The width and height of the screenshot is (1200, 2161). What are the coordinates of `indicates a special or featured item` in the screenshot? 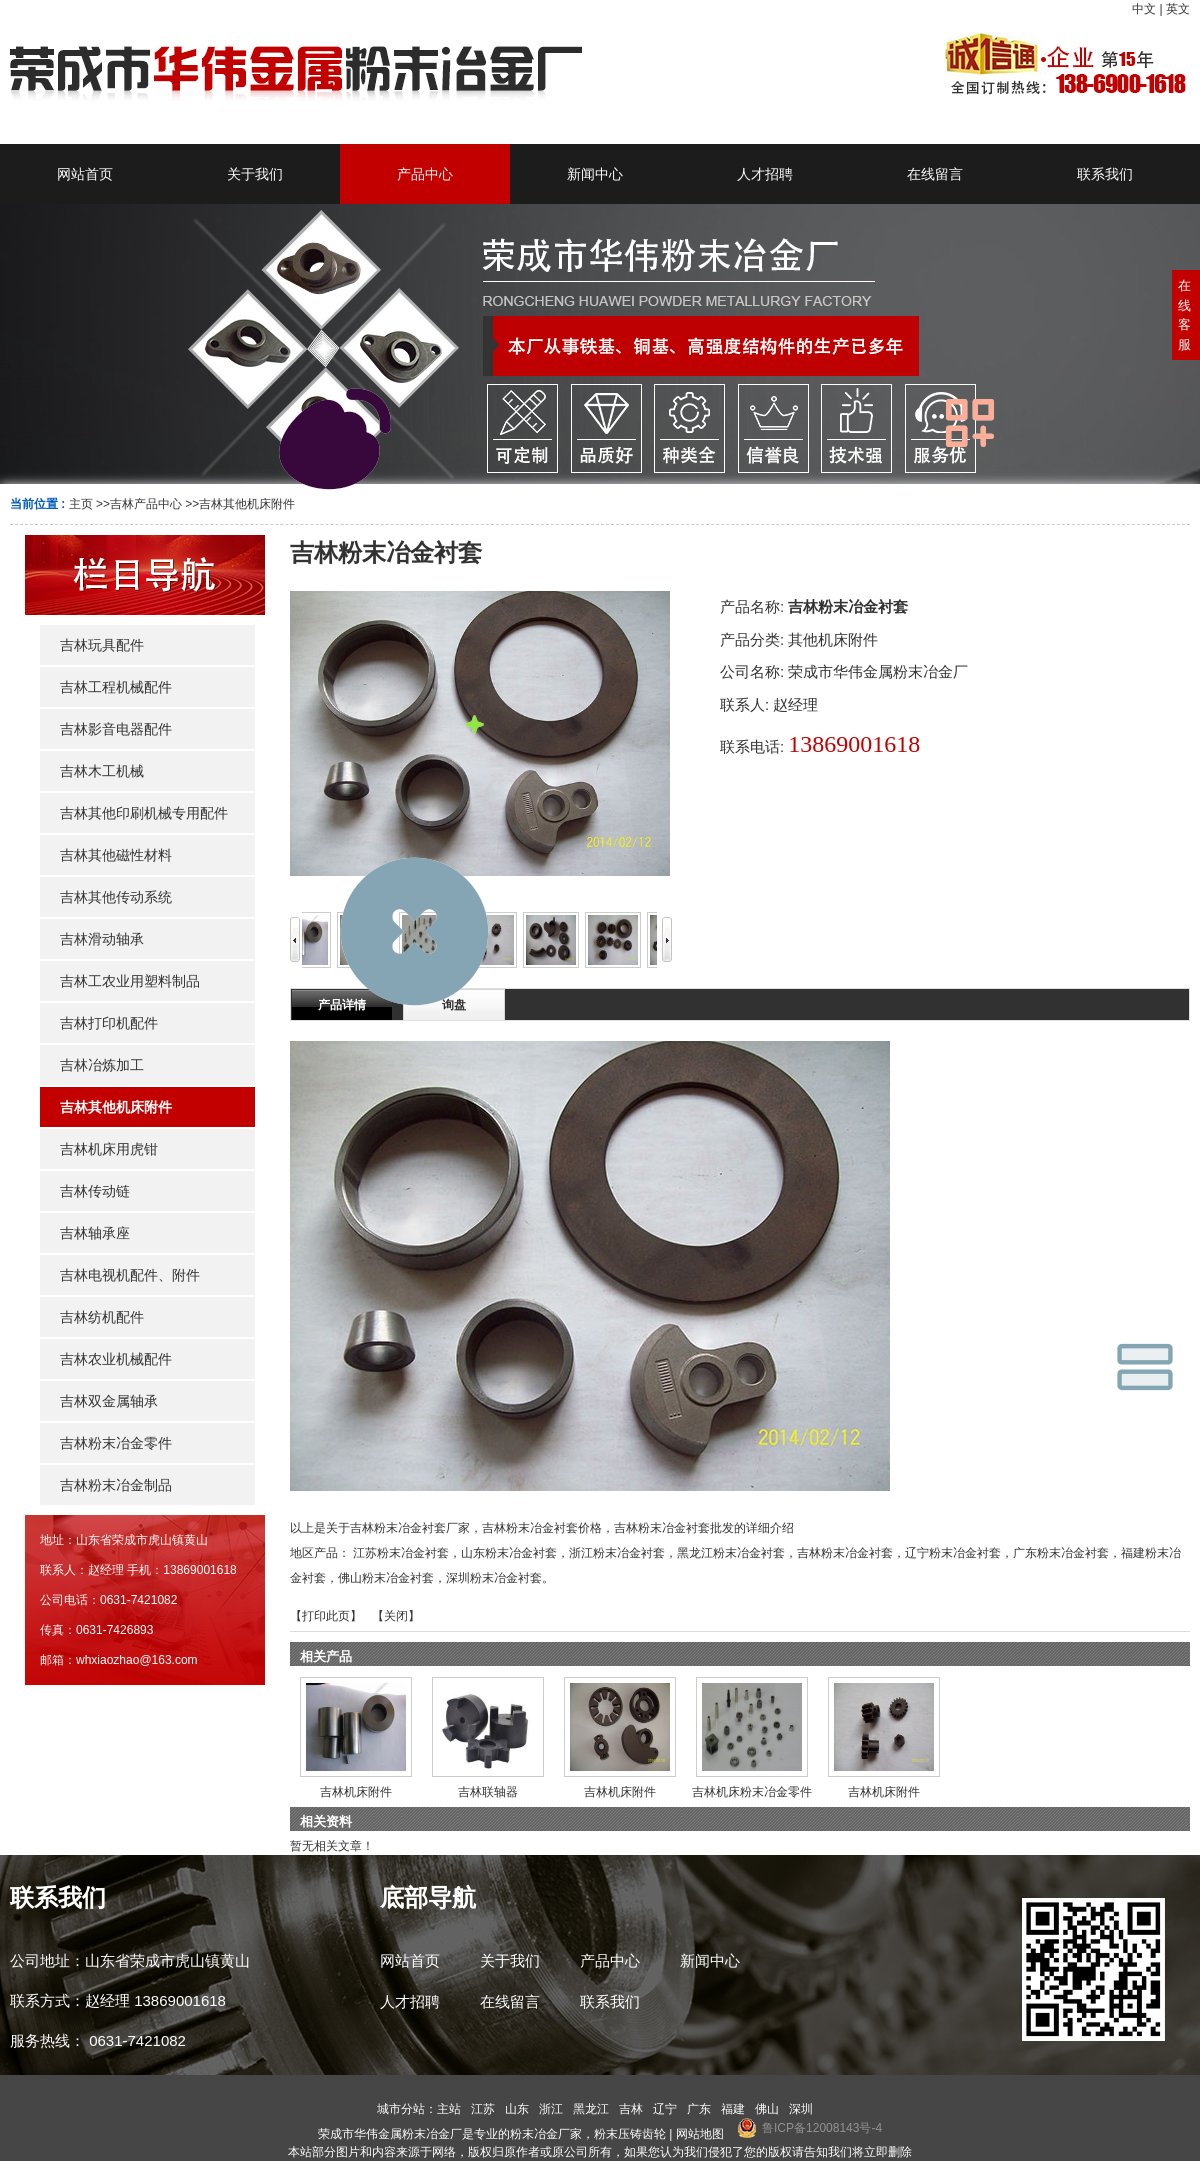 It's located at (474, 724).